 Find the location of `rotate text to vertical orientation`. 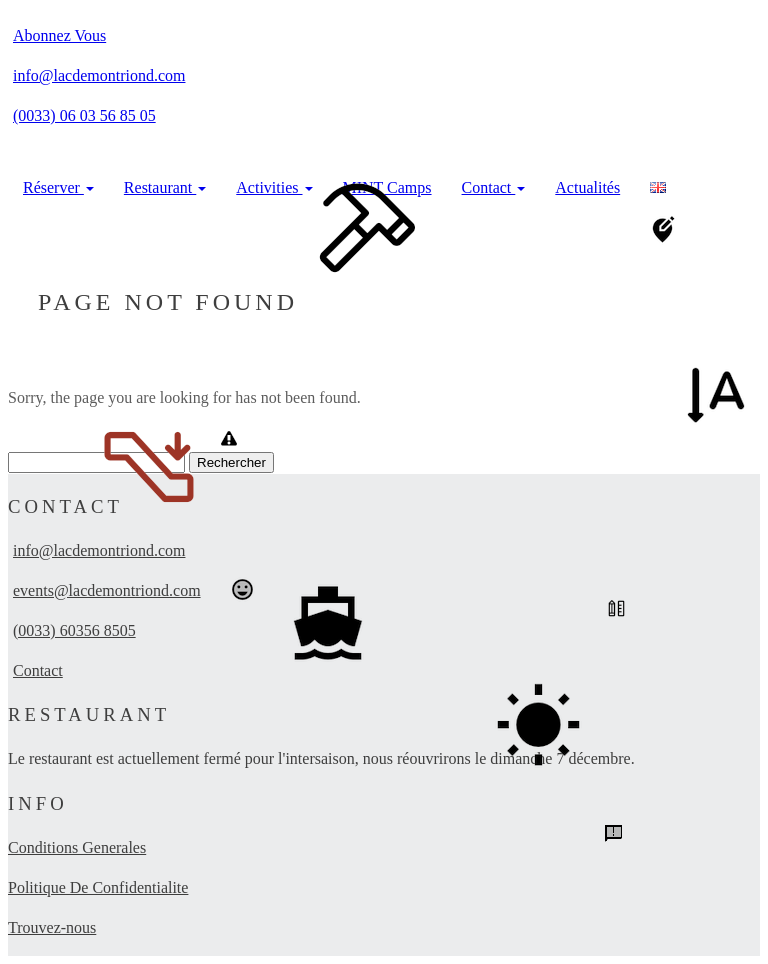

rotate text to vertical orientation is located at coordinates (716, 395).